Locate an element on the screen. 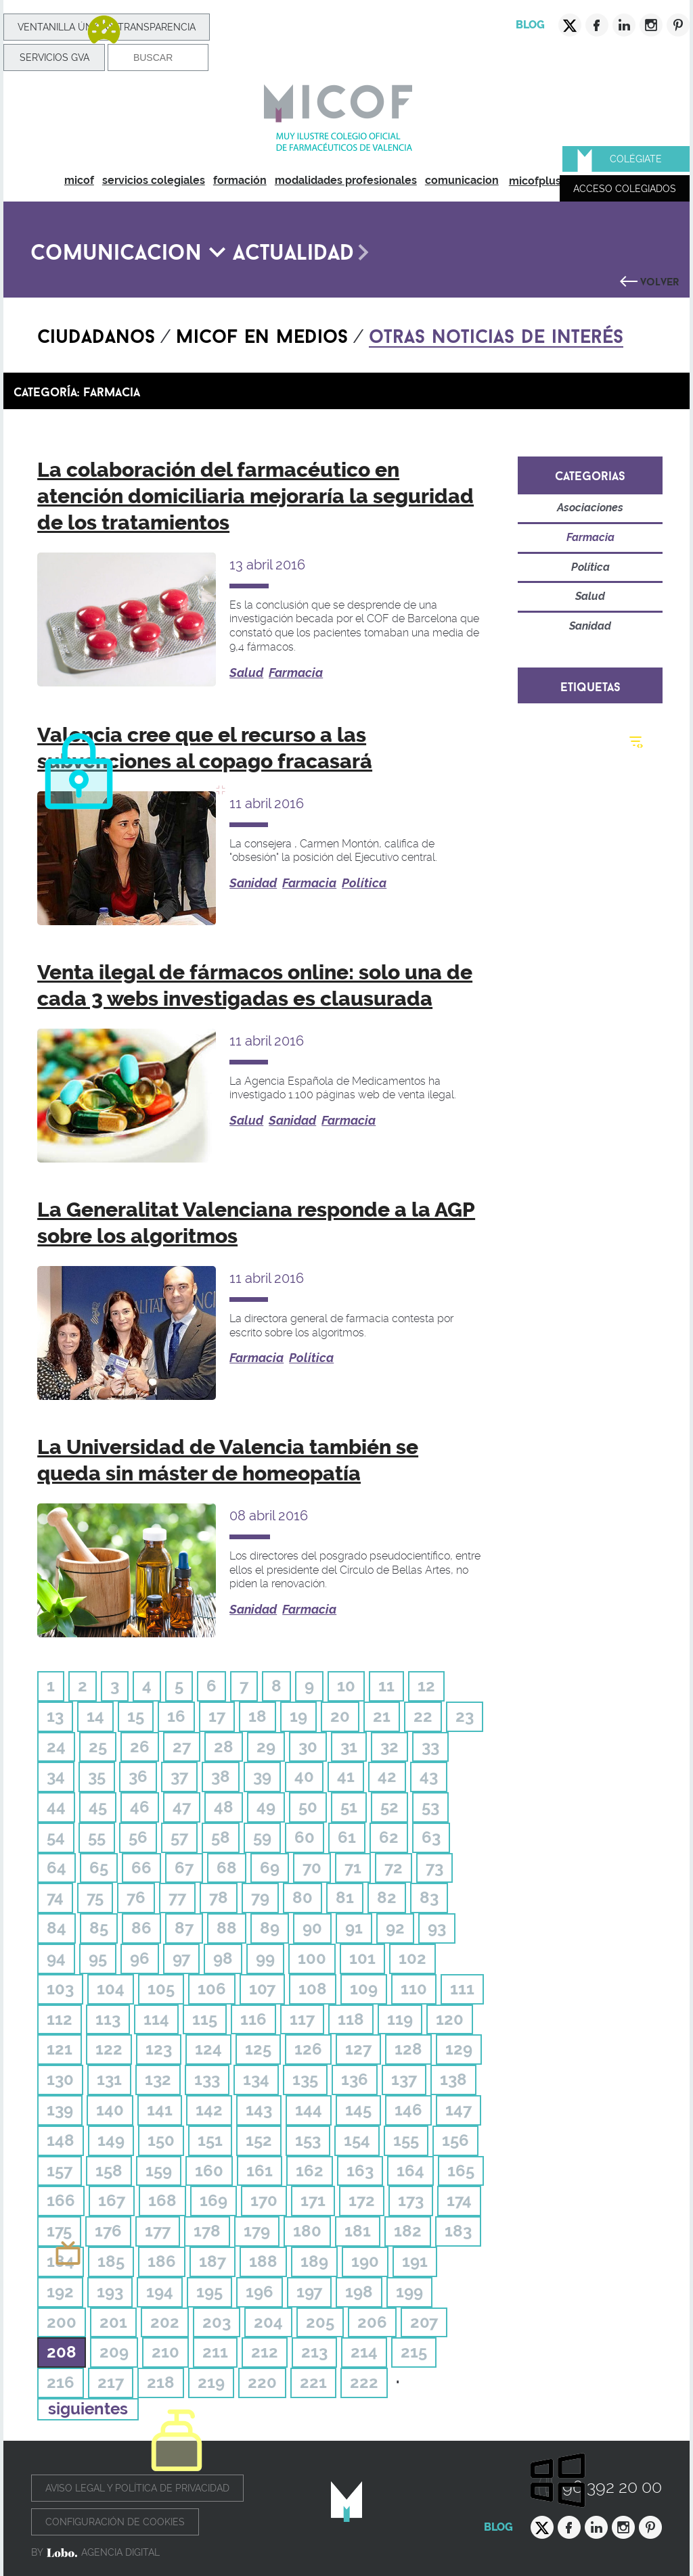 The image size is (693, 2576). open the Windows start menu is located at coordinates (560, 2480).